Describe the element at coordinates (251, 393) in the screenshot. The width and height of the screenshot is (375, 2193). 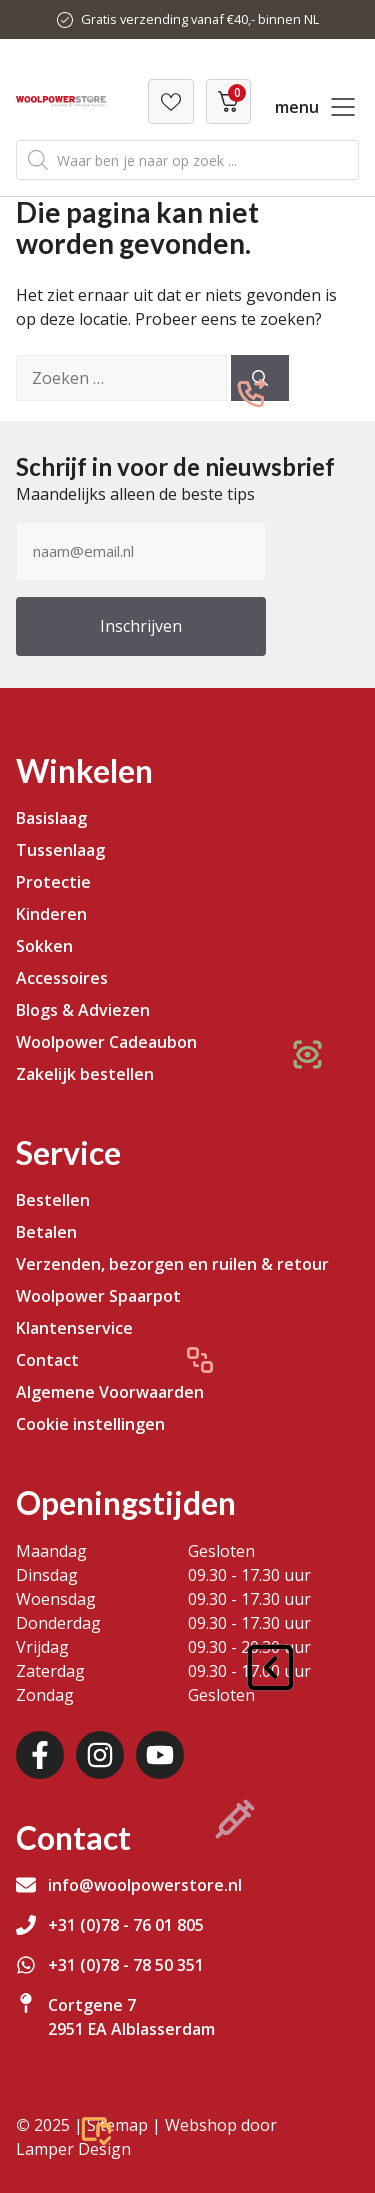
I see `make an outgoing call` at that location.